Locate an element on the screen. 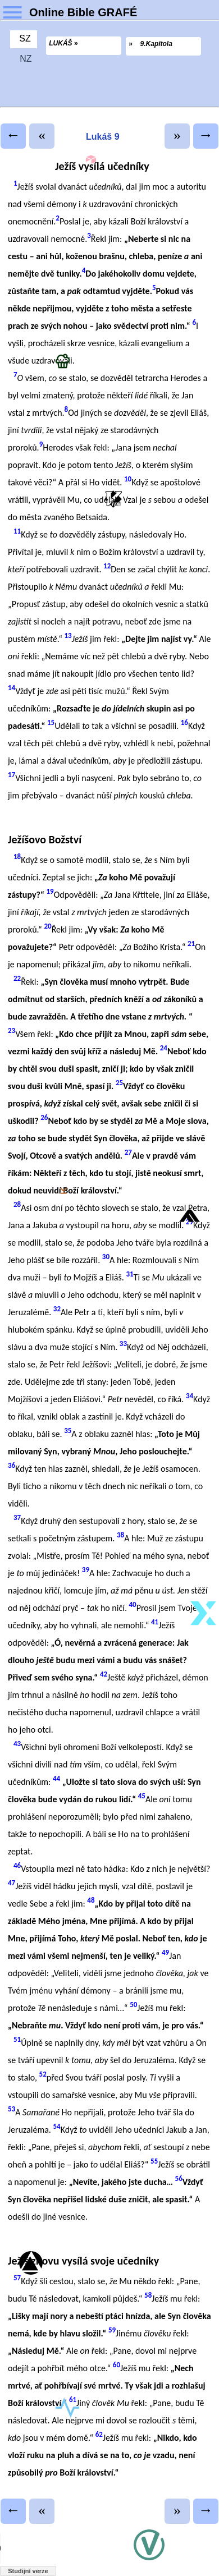 The image size is (219, 2576). launch THE FINALS game is located at coordinates (189, 1215).